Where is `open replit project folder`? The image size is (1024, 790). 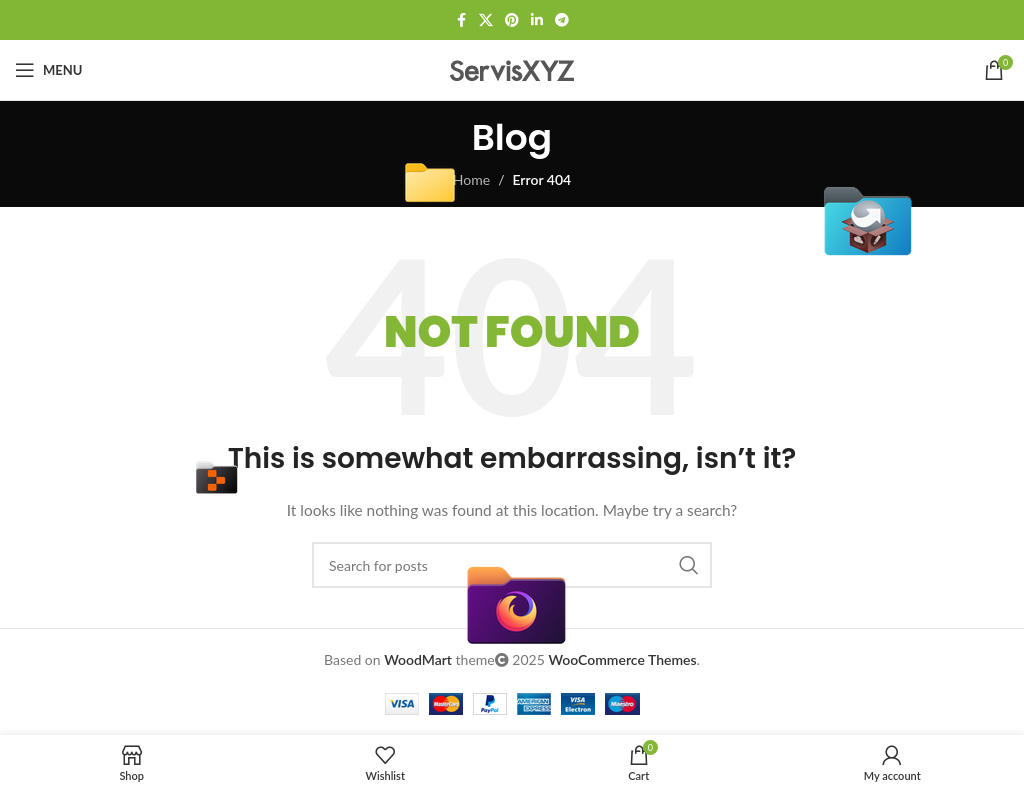 open replit project folder is located at coordinates (216, 478).